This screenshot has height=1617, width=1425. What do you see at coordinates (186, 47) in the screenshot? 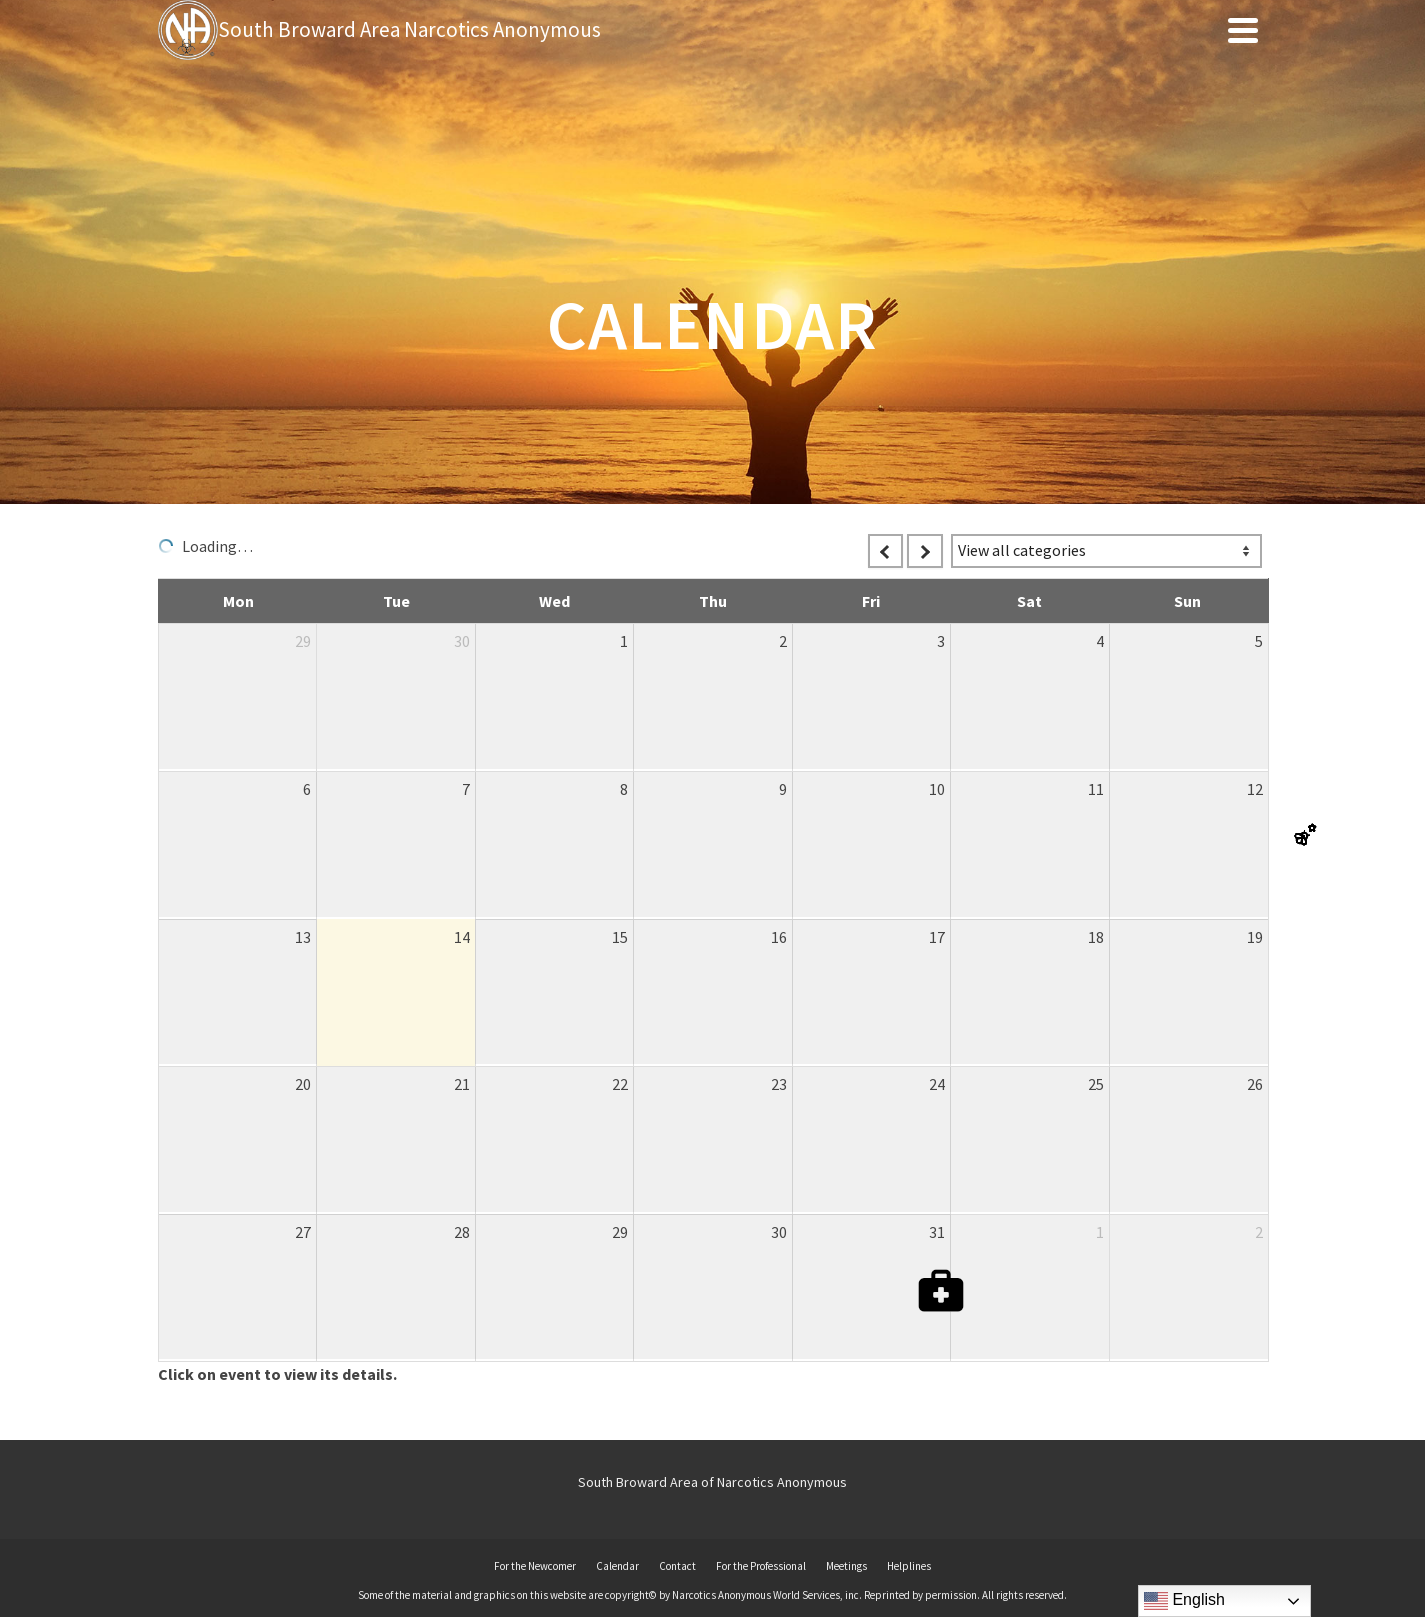
I see `indicates hazardous or dangerous content` at bounding box center [186, 47].